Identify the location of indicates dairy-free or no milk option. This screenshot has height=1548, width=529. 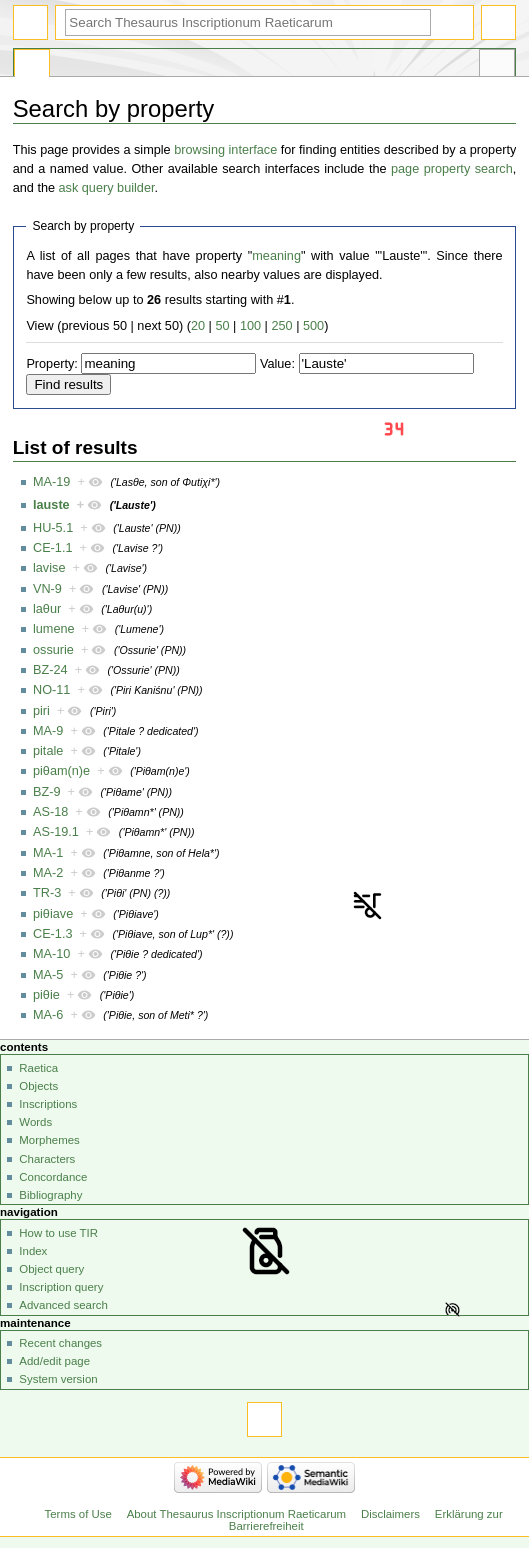
(266, 1251).